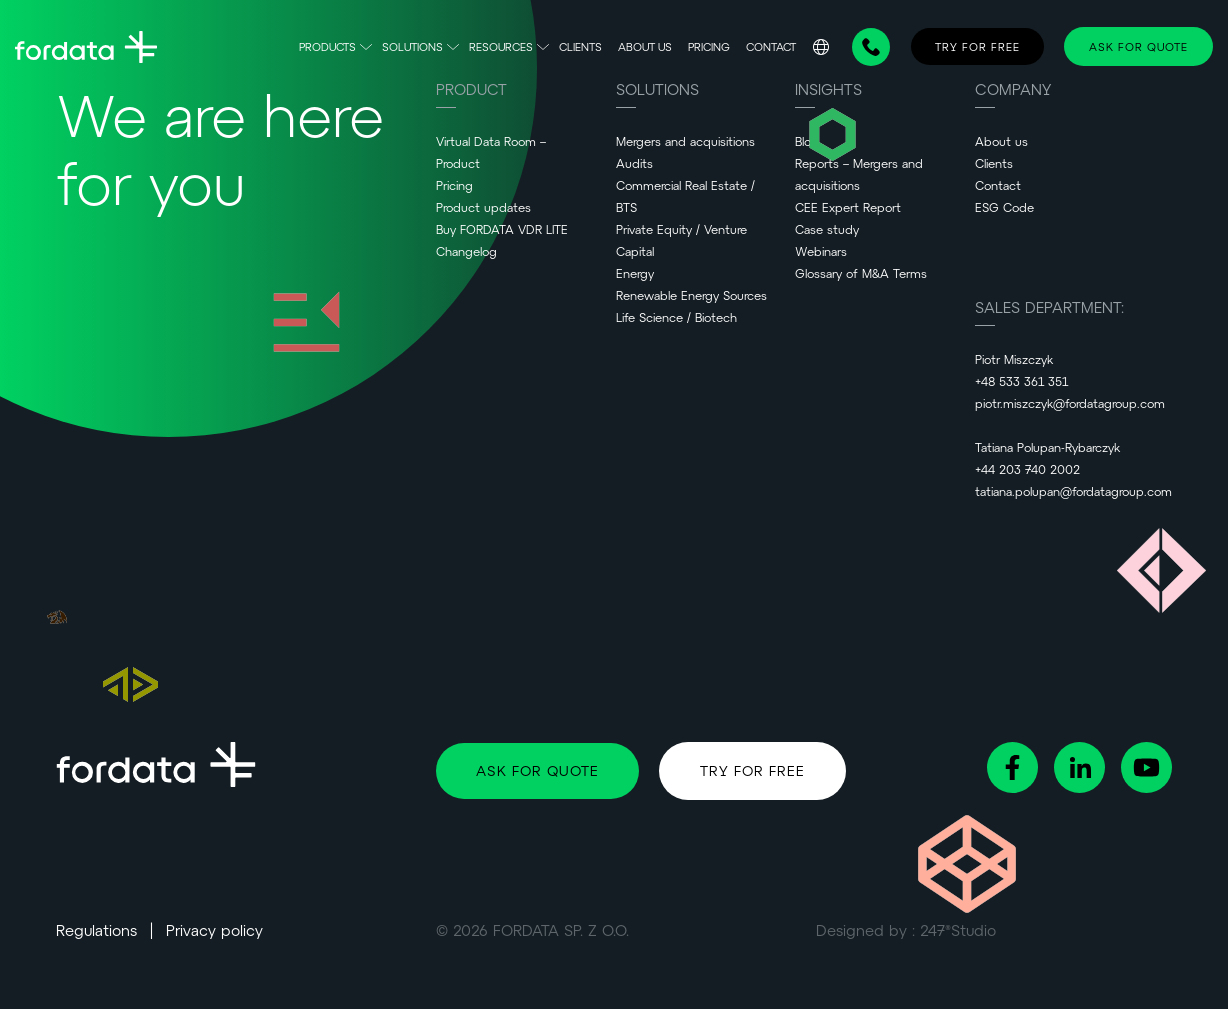  I want to click on redragon brand logo, so click(57, 617).